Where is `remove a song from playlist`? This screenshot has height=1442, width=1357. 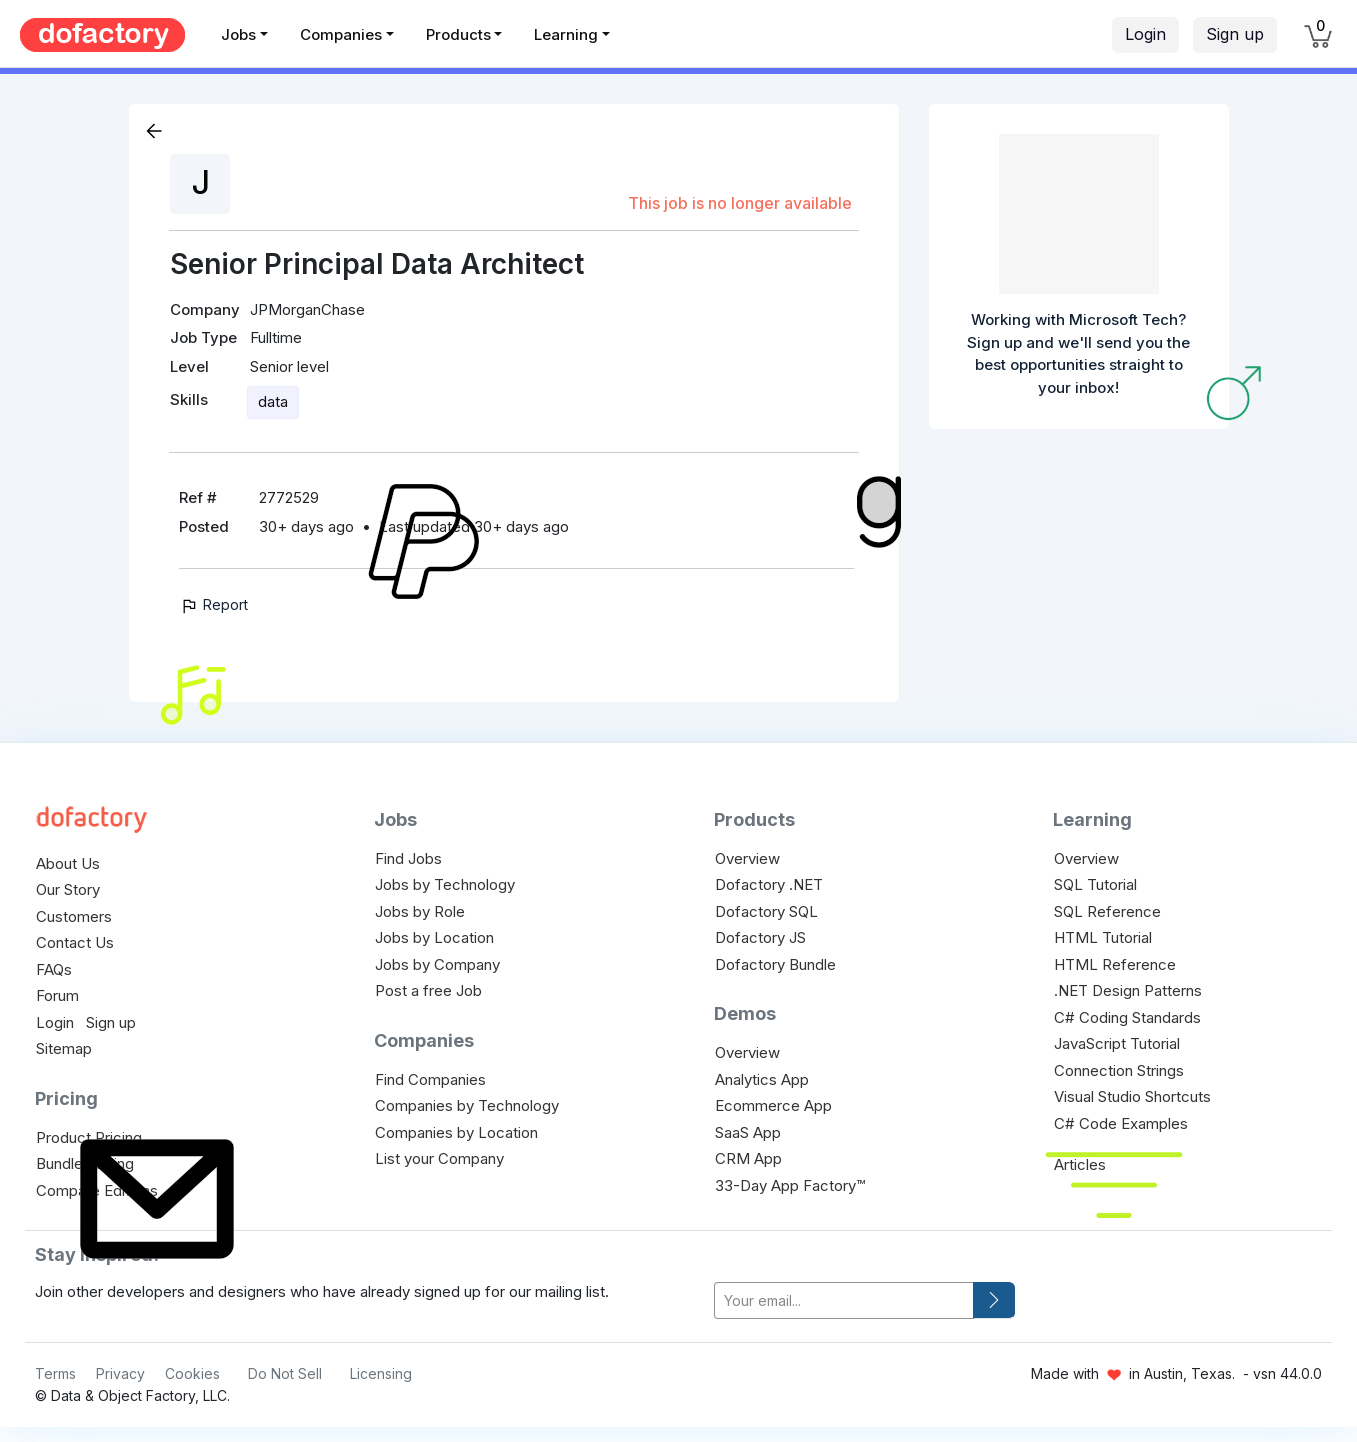 remove a song from playlist is located at coordinates (194, 693).